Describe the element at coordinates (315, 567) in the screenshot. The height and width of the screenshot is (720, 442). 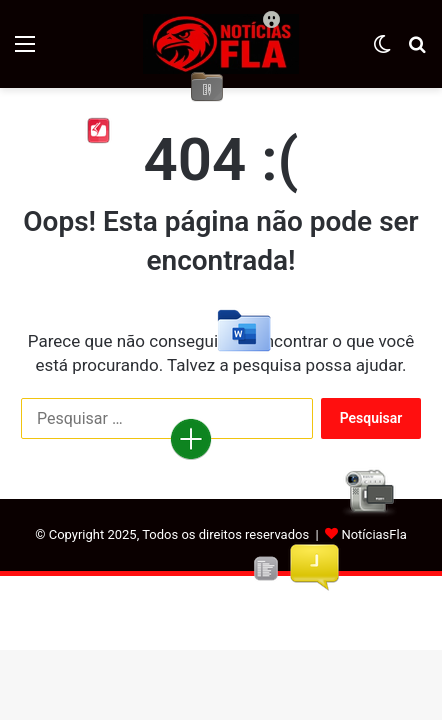
I see `user is idle or away` at that location.